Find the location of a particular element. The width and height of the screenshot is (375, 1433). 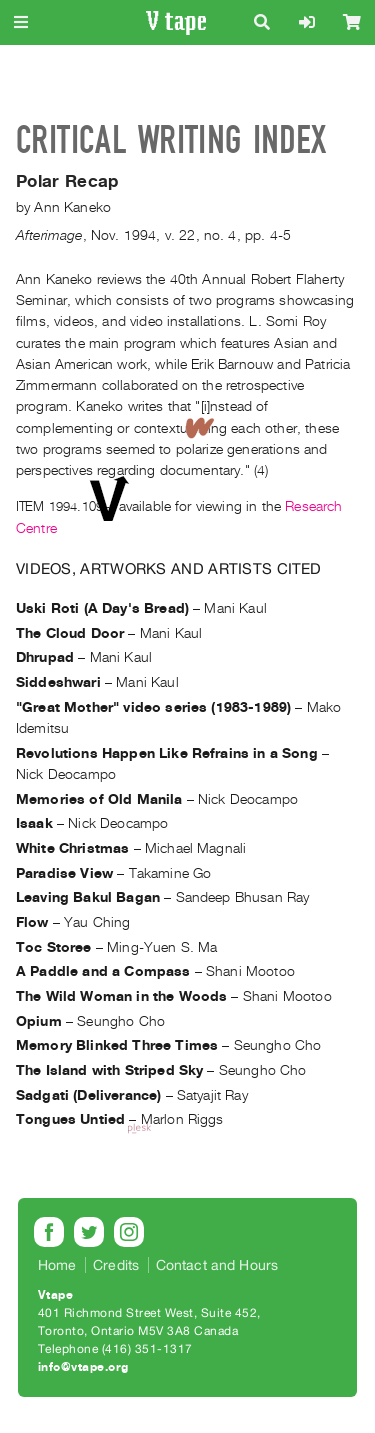

open the wattpad app is located at coordinates (200, 428).